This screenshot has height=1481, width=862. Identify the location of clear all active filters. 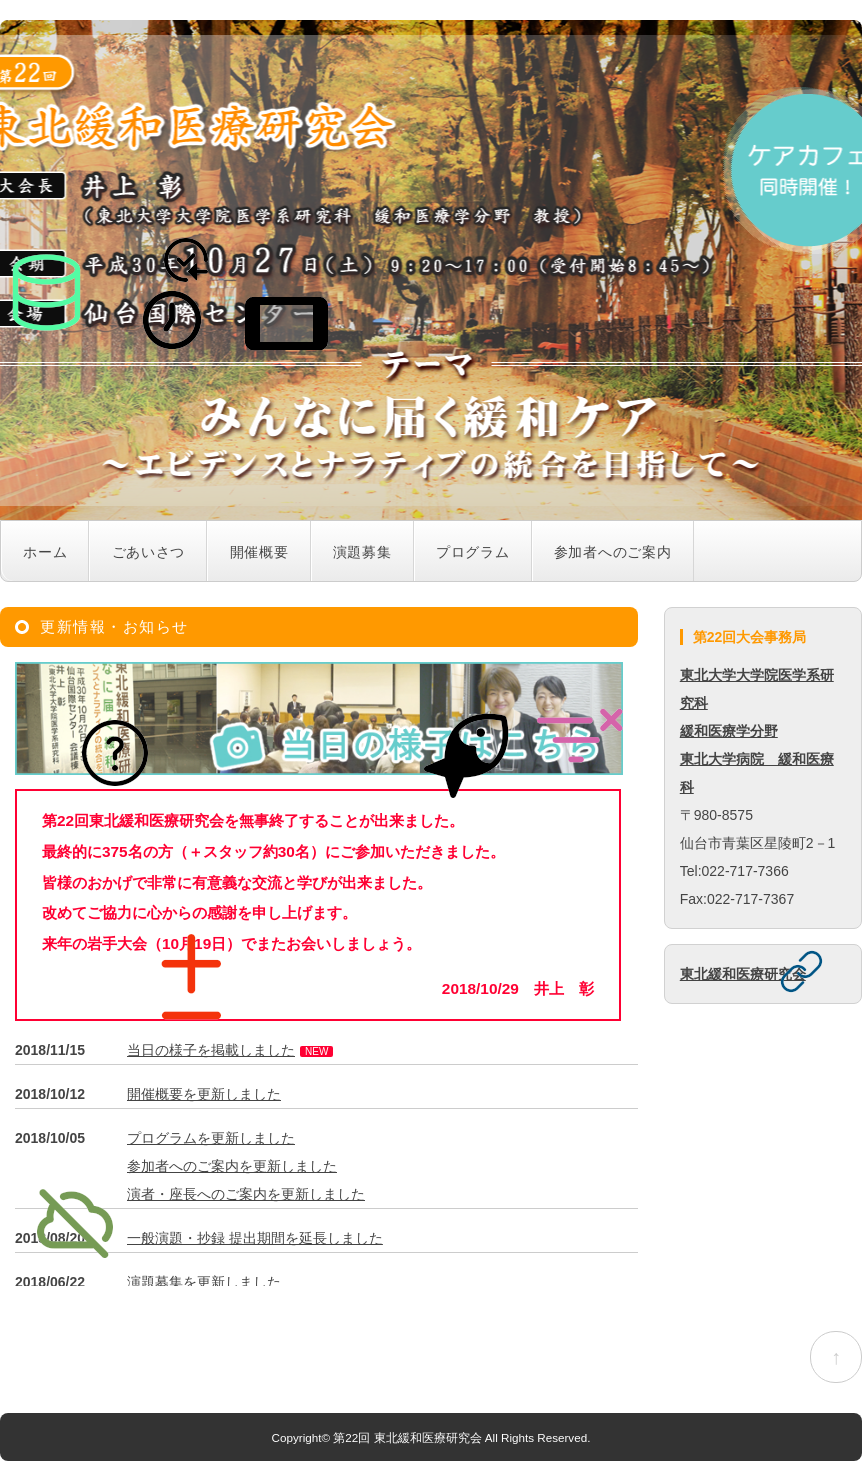
(580, 741).